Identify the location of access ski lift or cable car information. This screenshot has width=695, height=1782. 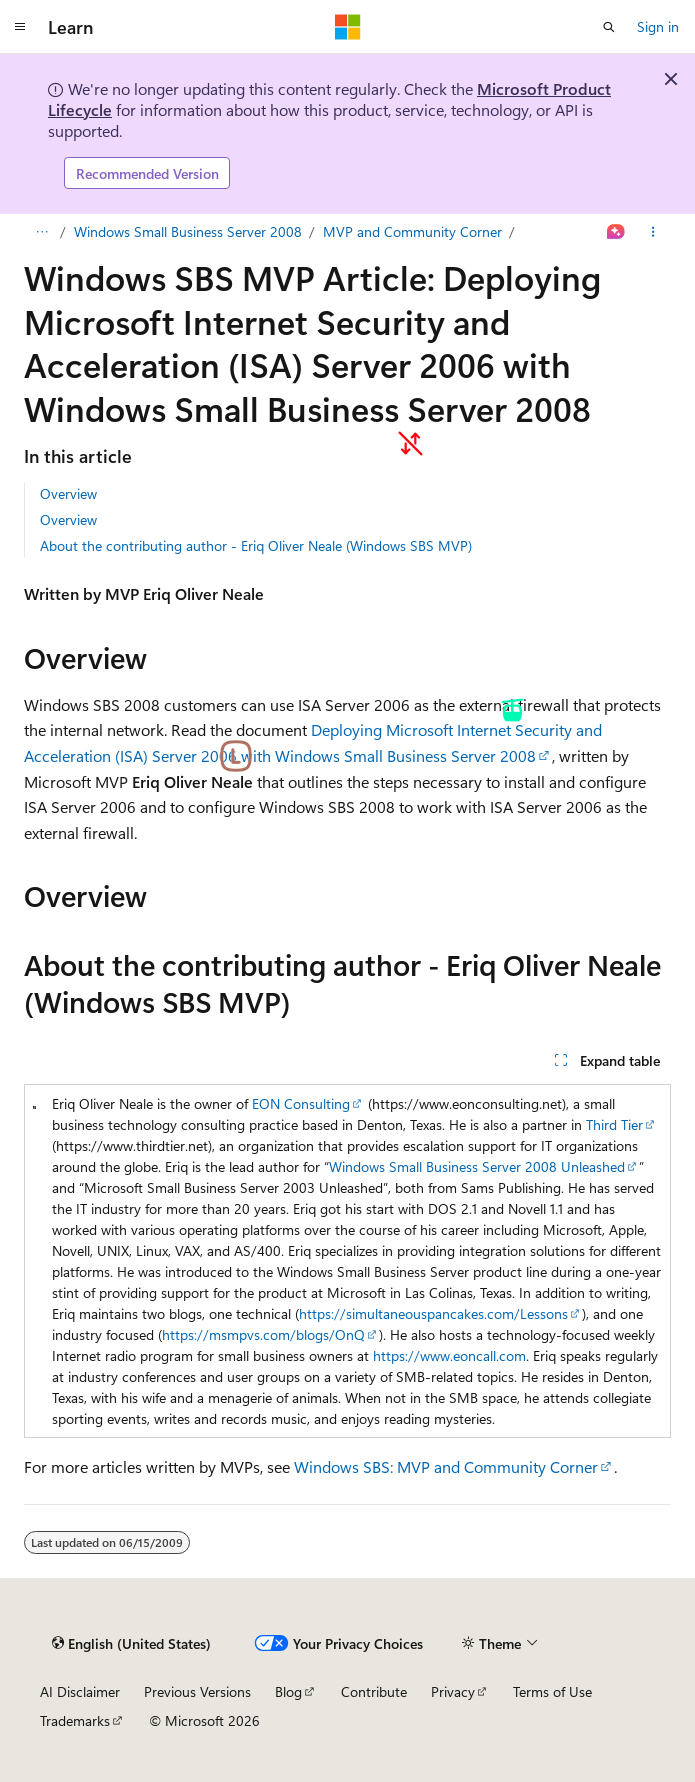
(512, 710).